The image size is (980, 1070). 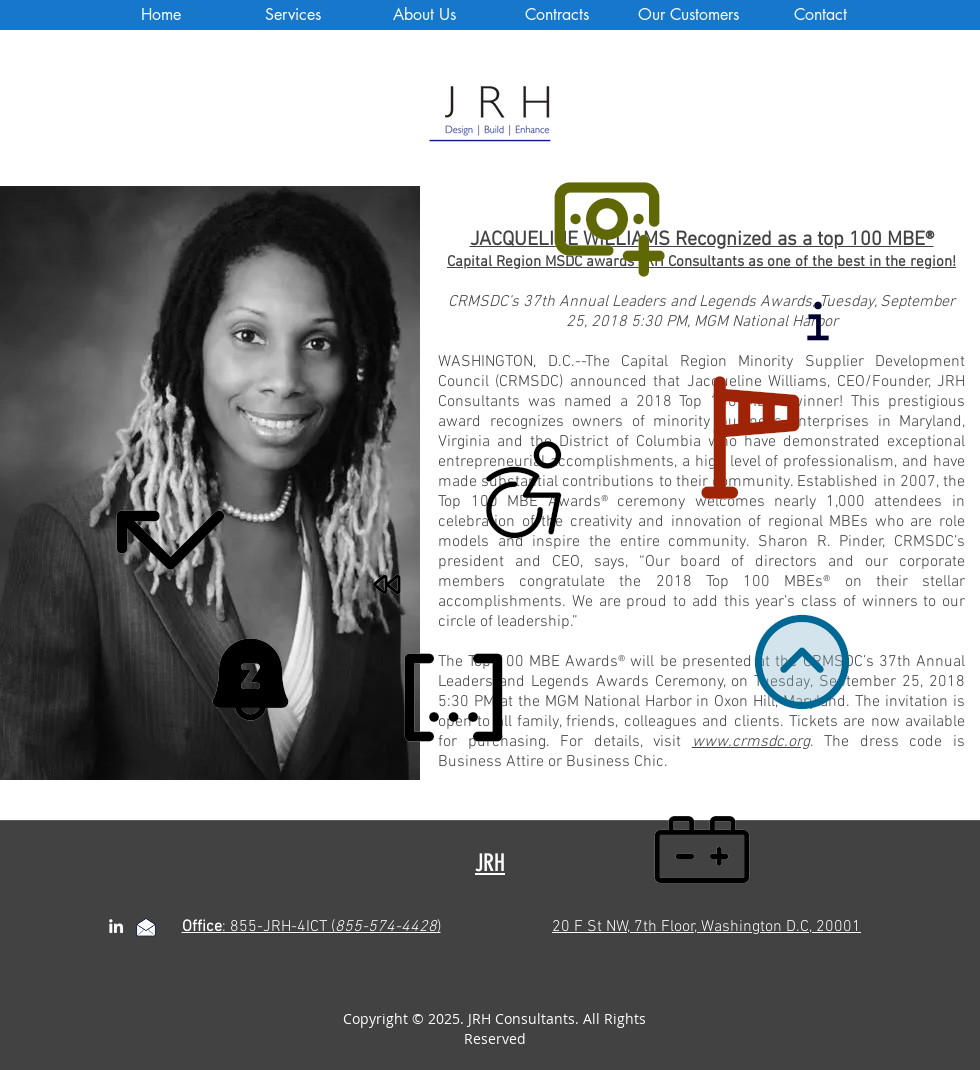 What do you see at coordinates (607, 219) in the screenshot?
I see `add funds to your account` at bounding box center [607, 219].